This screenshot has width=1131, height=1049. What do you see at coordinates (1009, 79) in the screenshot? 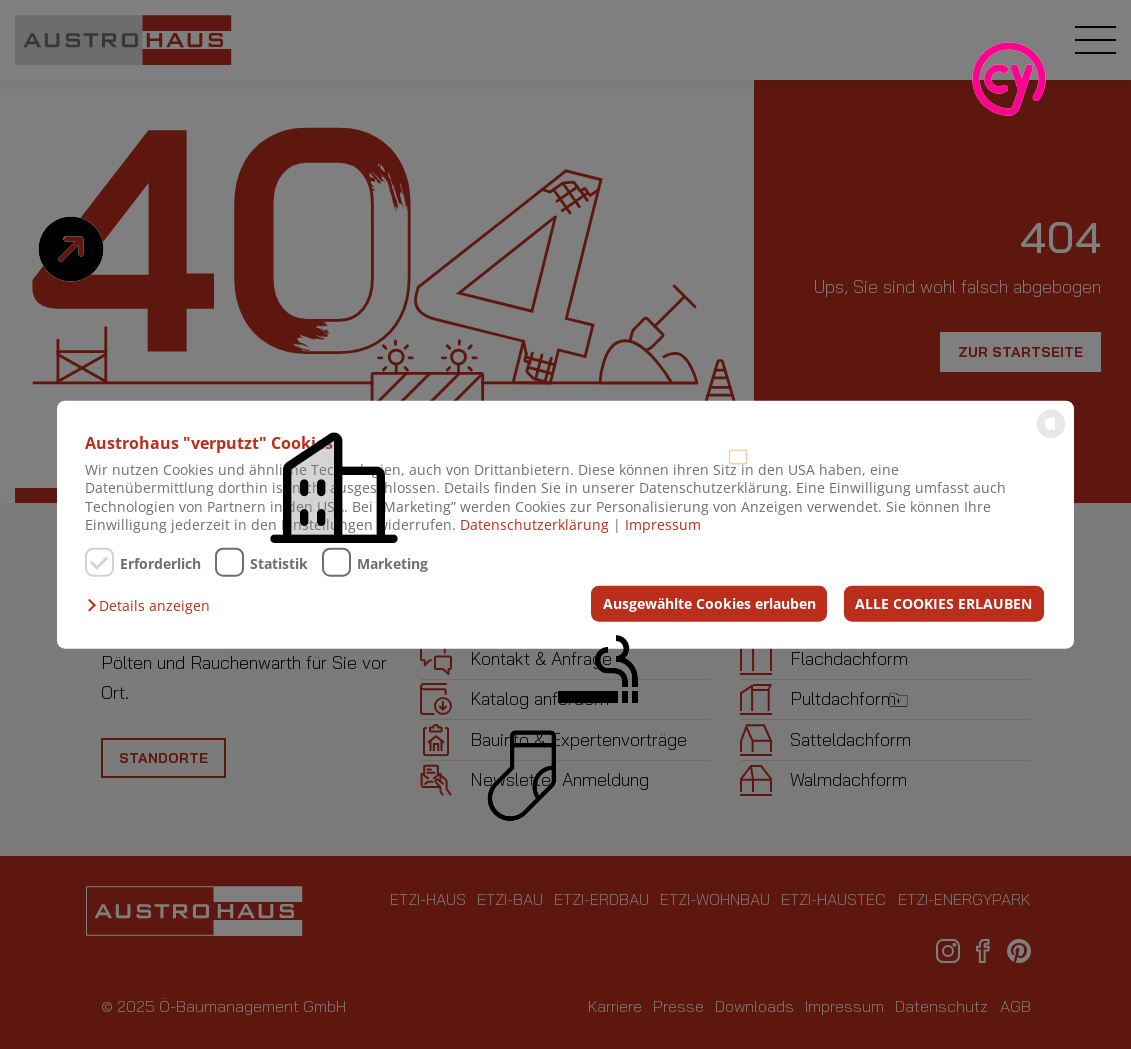
I see `cypress testing framework logo` at bounding box center [1009, 79].